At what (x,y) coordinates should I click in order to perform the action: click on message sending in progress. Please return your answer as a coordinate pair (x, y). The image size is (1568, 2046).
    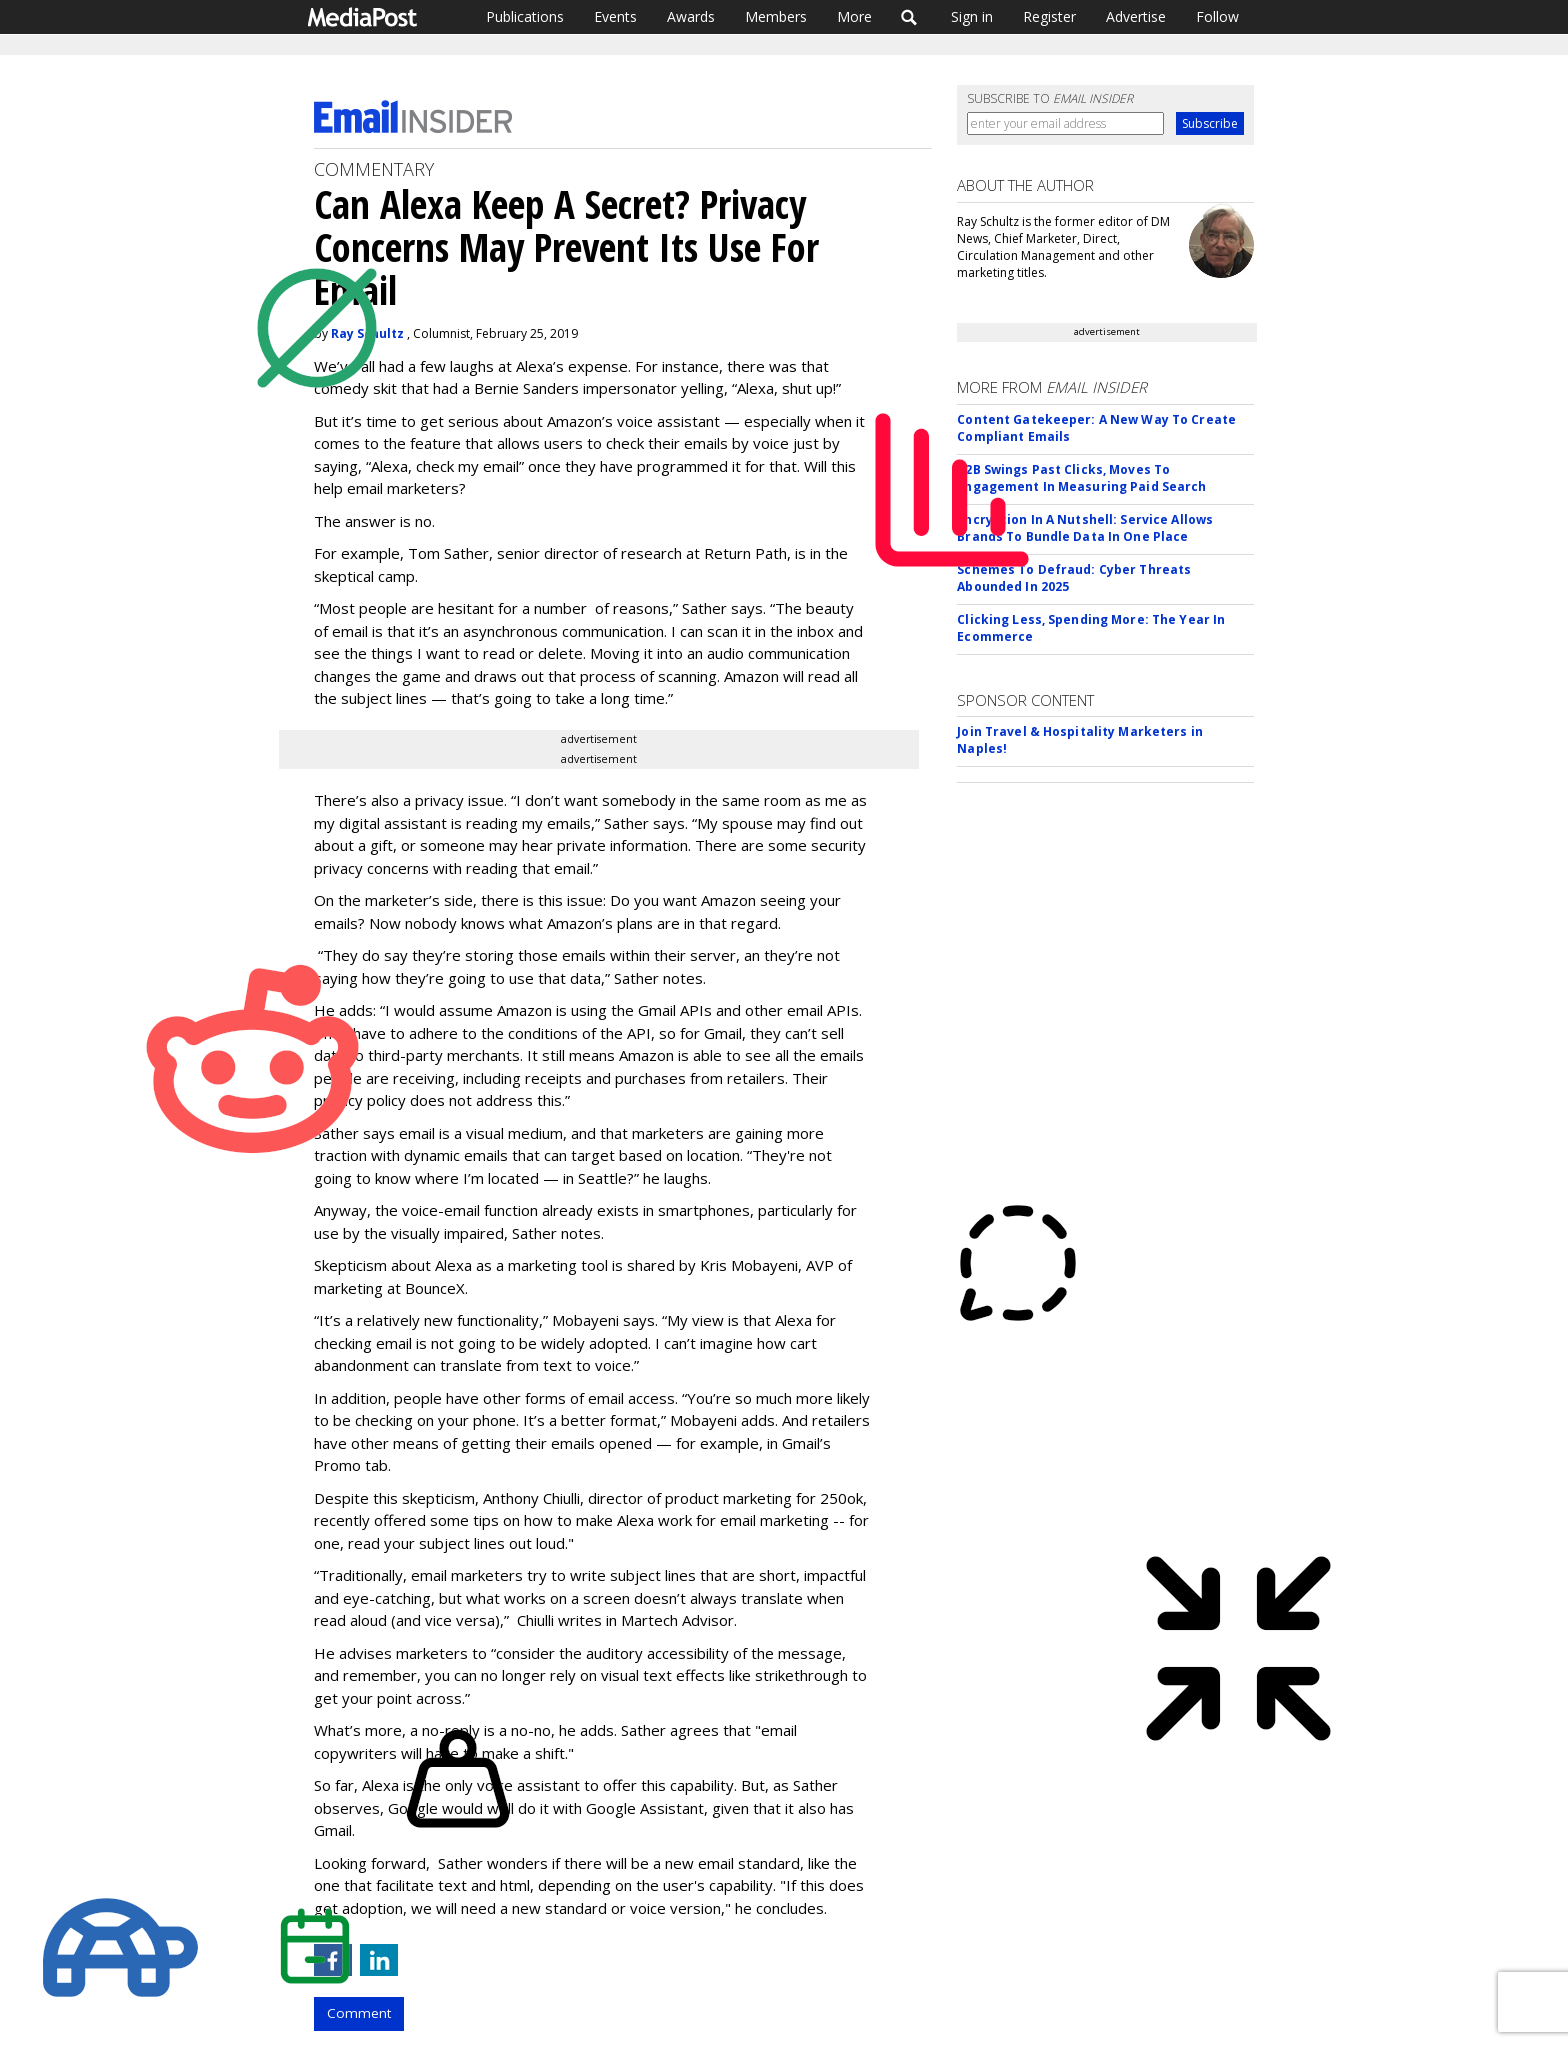
    Looking at the image, I should click on (1018, 1263).